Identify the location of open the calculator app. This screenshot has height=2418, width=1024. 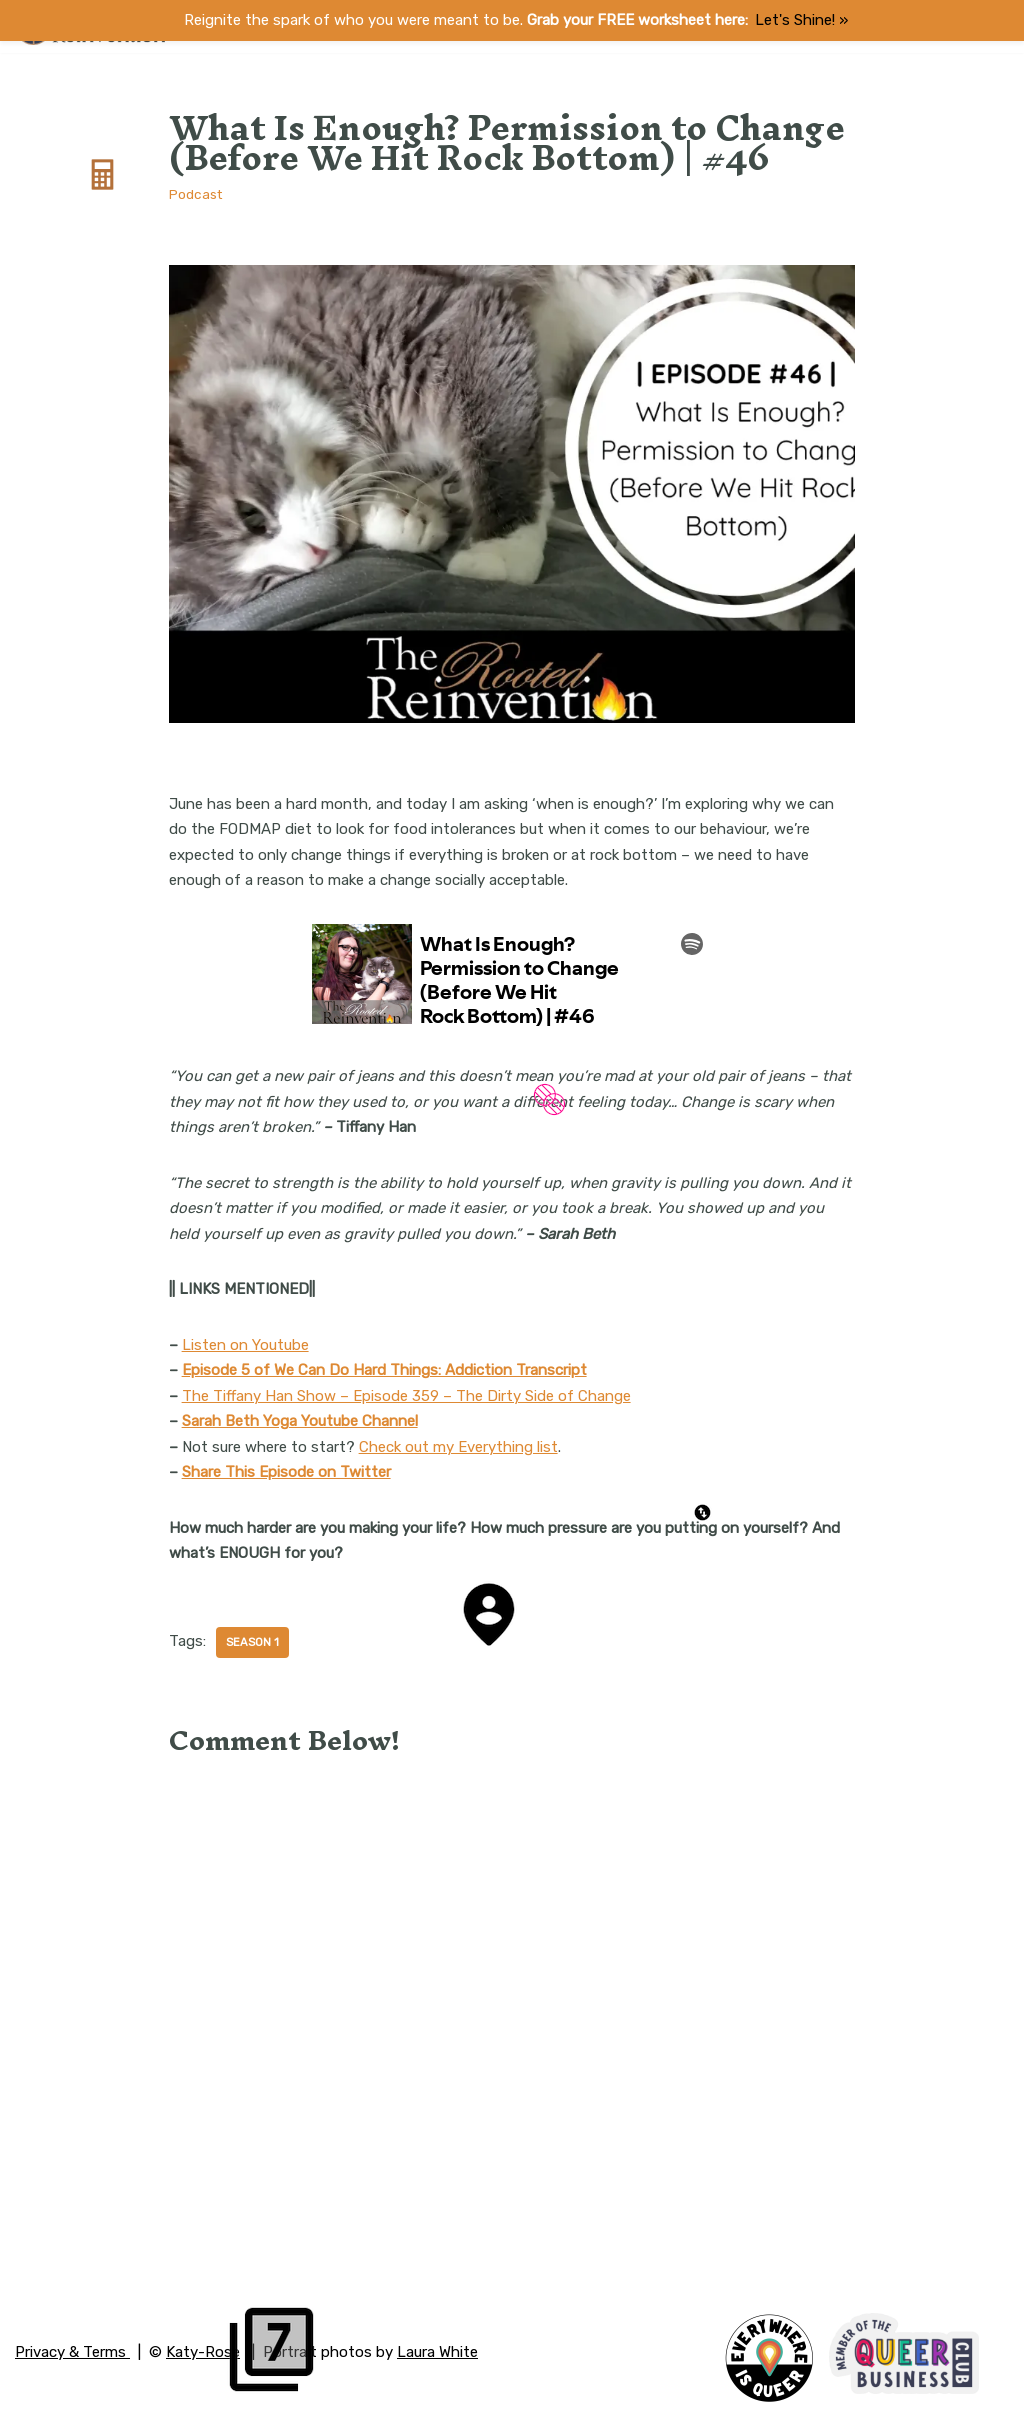
(102, 174).